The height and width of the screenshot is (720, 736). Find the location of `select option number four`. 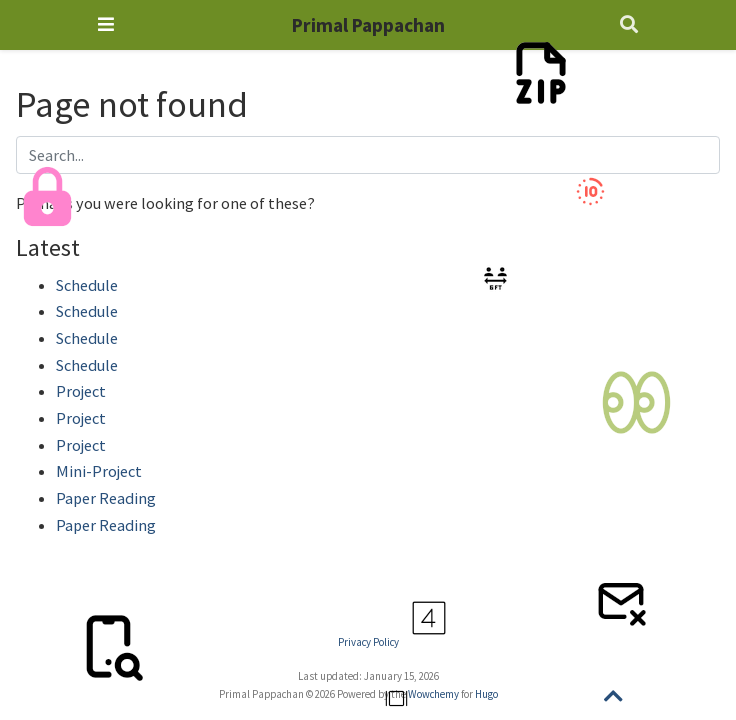

select option number four is located at coordinates (429, 618).